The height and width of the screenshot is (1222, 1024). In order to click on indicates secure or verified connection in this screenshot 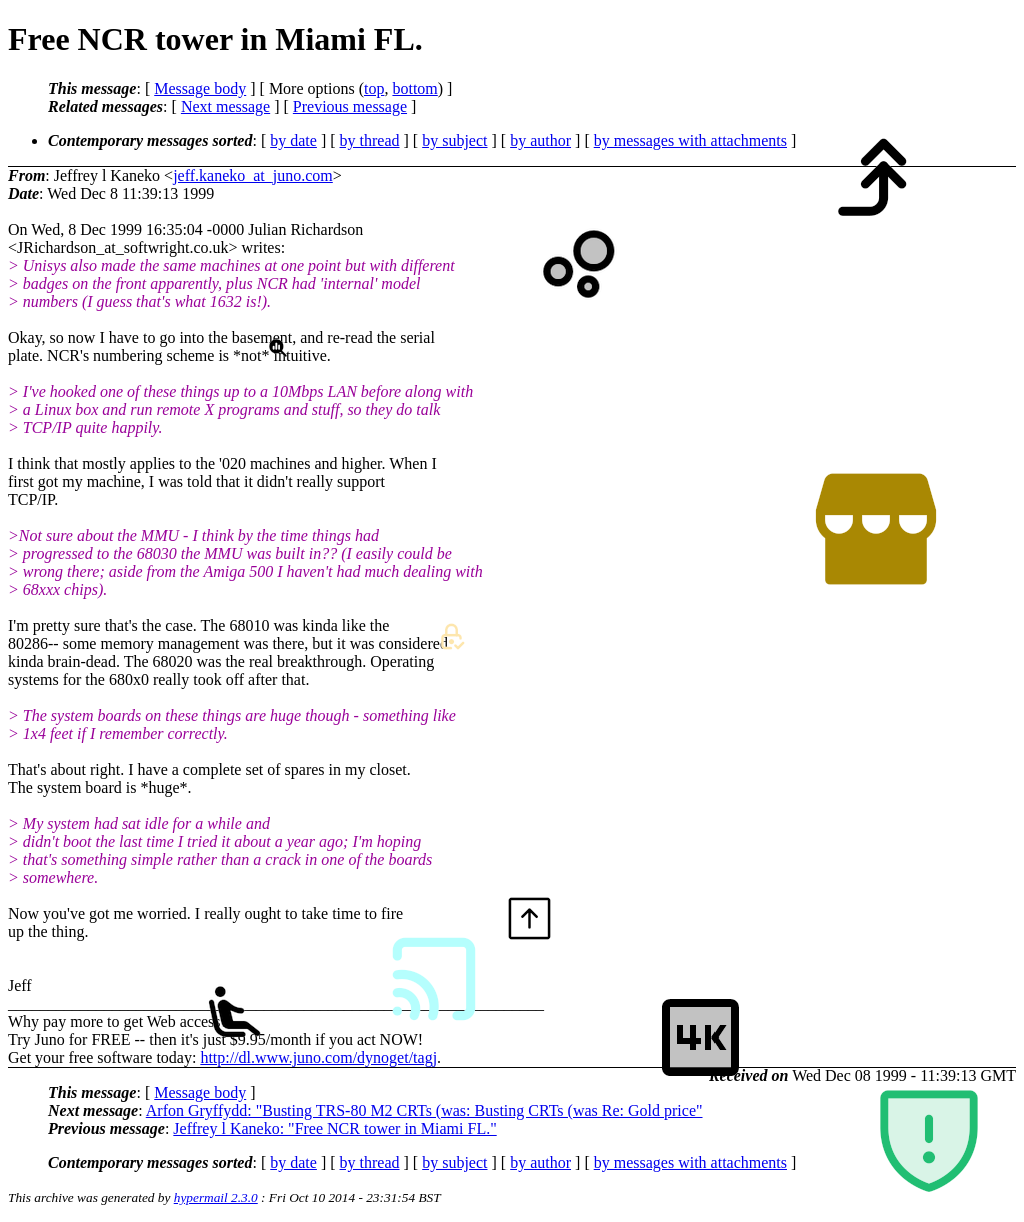, I will do `click(451, 636)`.